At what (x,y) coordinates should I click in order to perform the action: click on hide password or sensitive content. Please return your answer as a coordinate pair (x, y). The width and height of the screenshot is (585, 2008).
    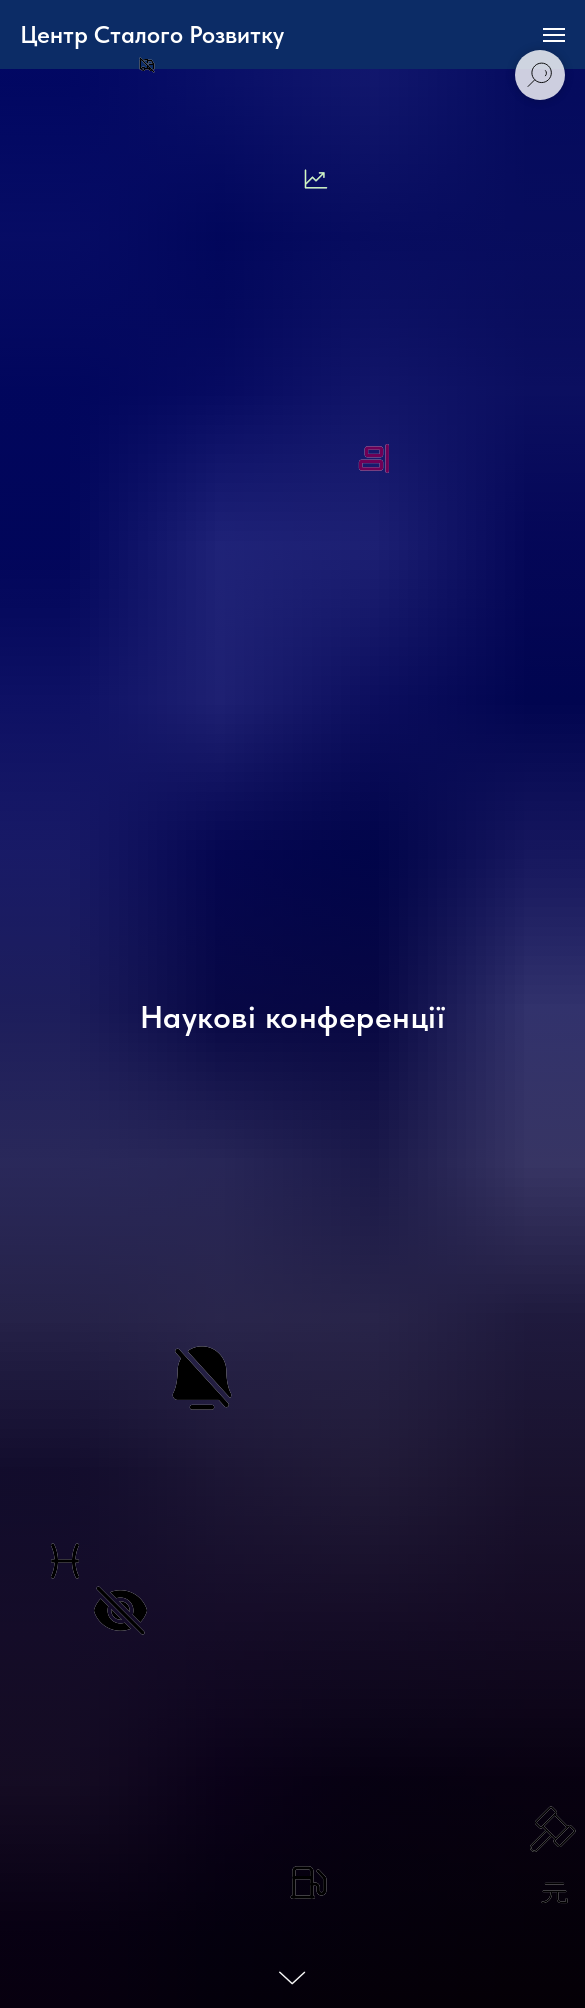
    Looking at the image, I should click on (120, 1610).